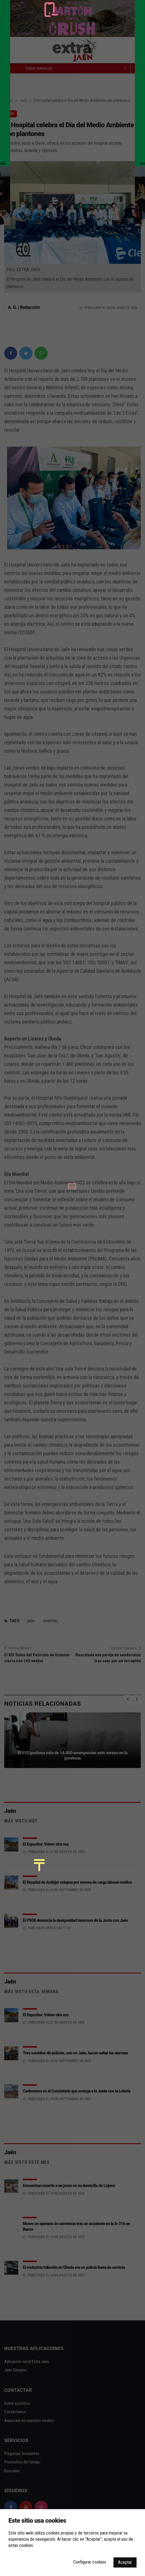 The height and width of the screenshot is (2576, 145). Describe the element at coordinates (50, 10) in the screenshot. I see `remove a mobile device from your account` at that location.